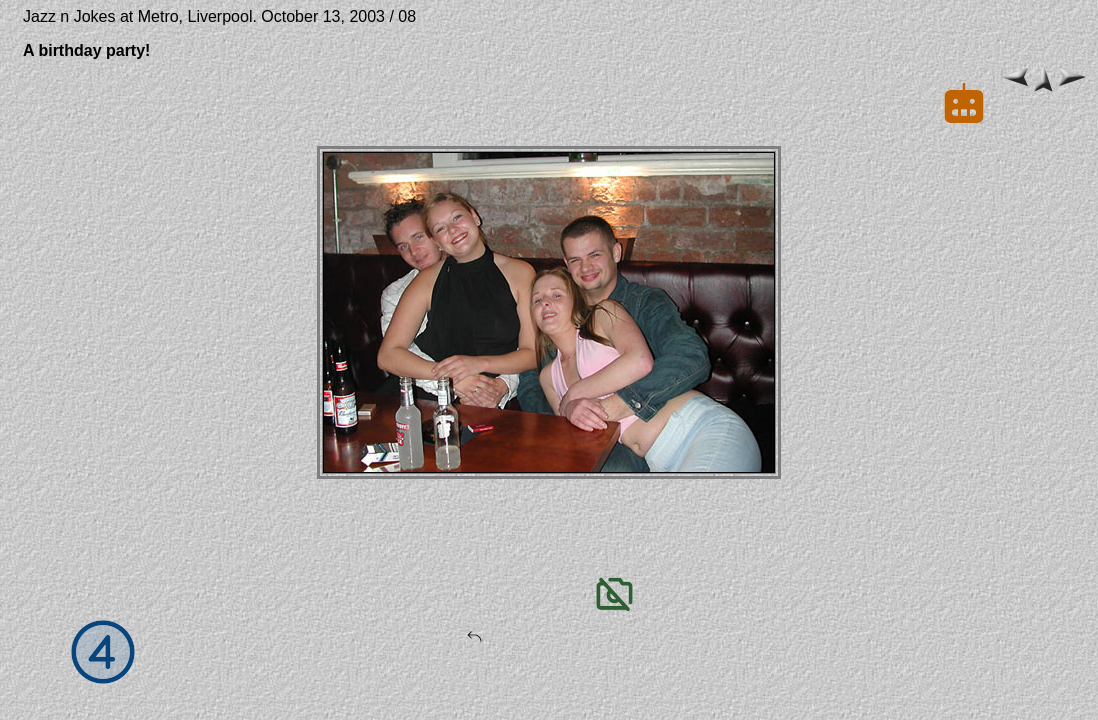  Describe the element at coordinates (614, 594) in the screenshot. I see `camera access is disabled` at that location.